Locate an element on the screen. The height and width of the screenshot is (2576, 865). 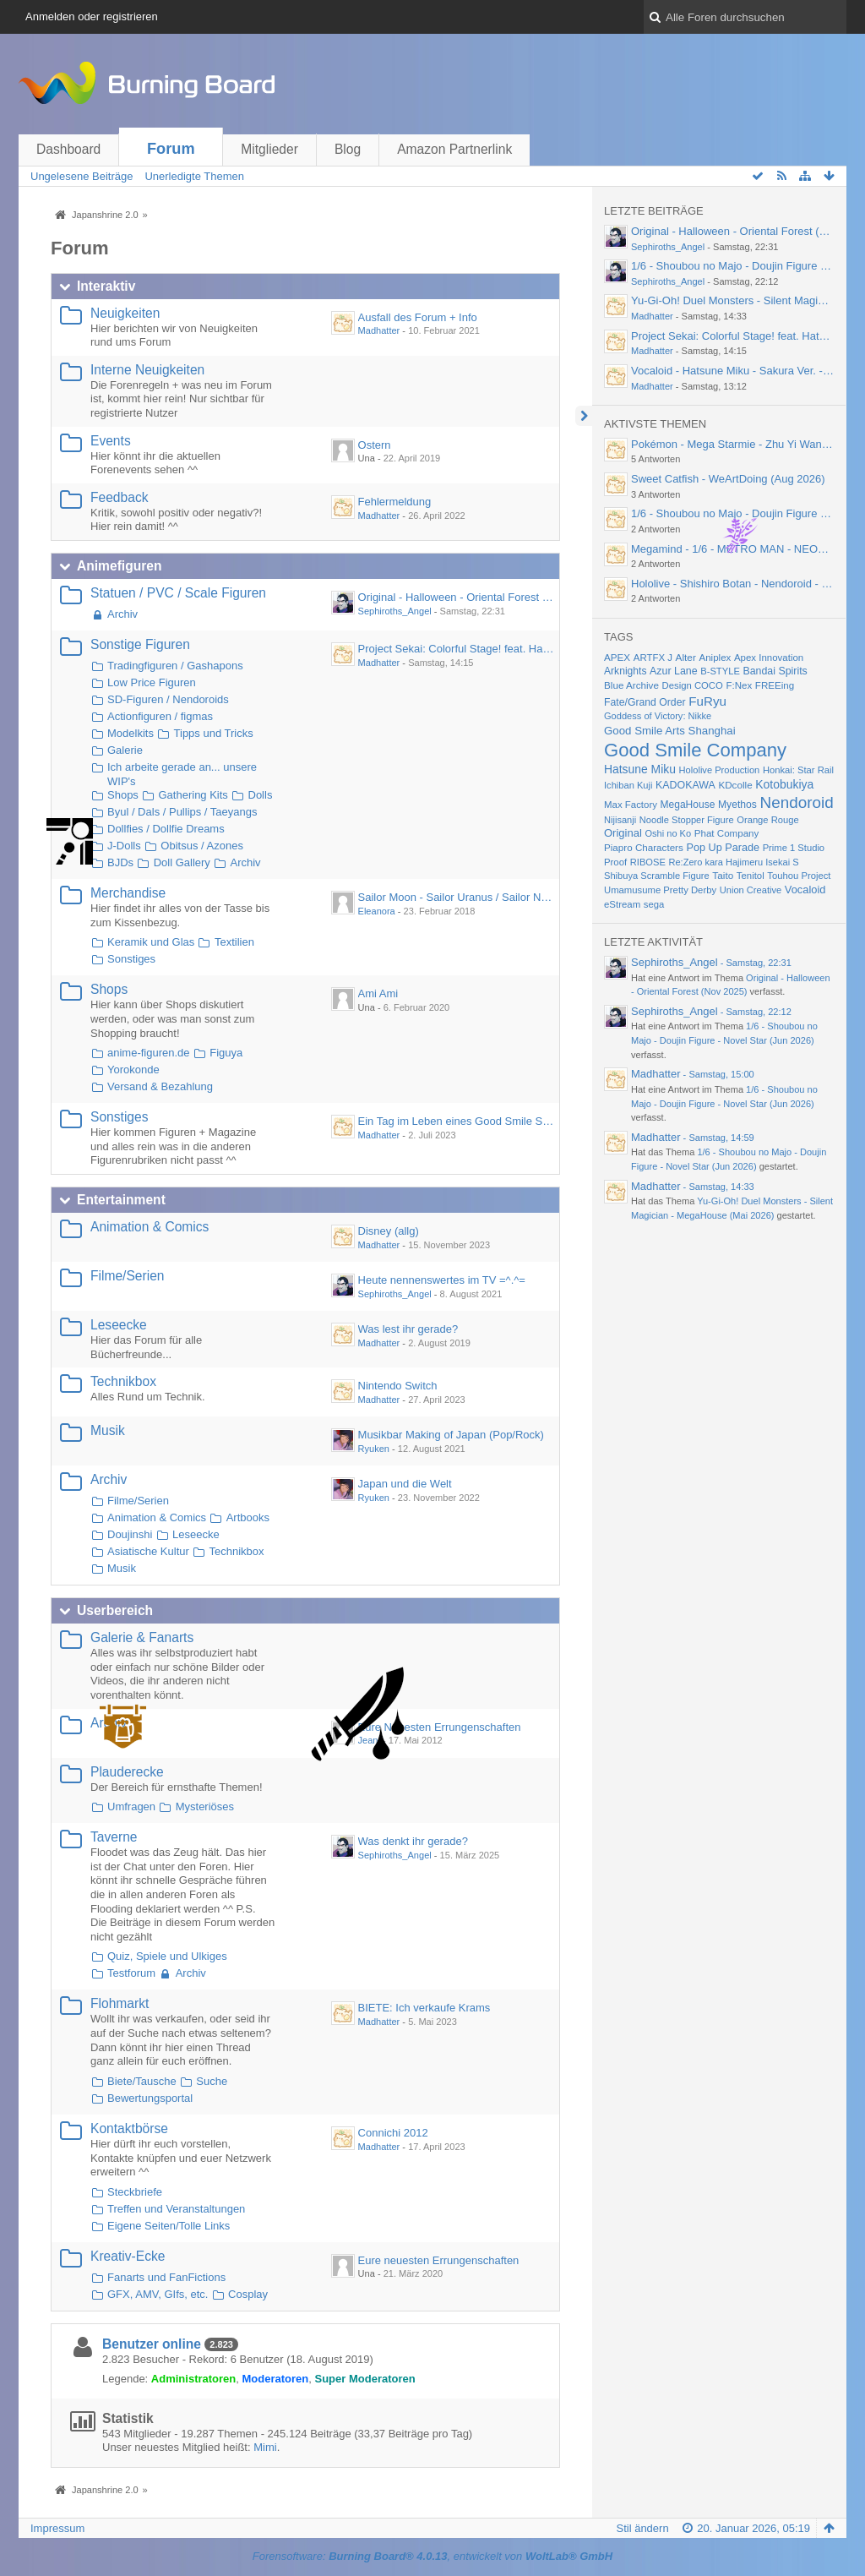
locate nearby taverns or pubs is located at coordinates (122, 1726).